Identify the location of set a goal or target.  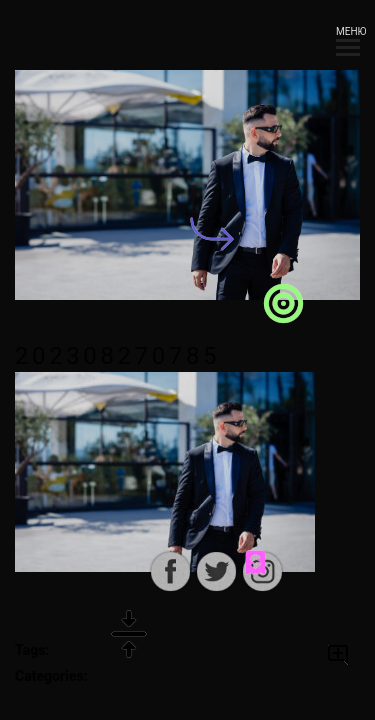
(283, 303).